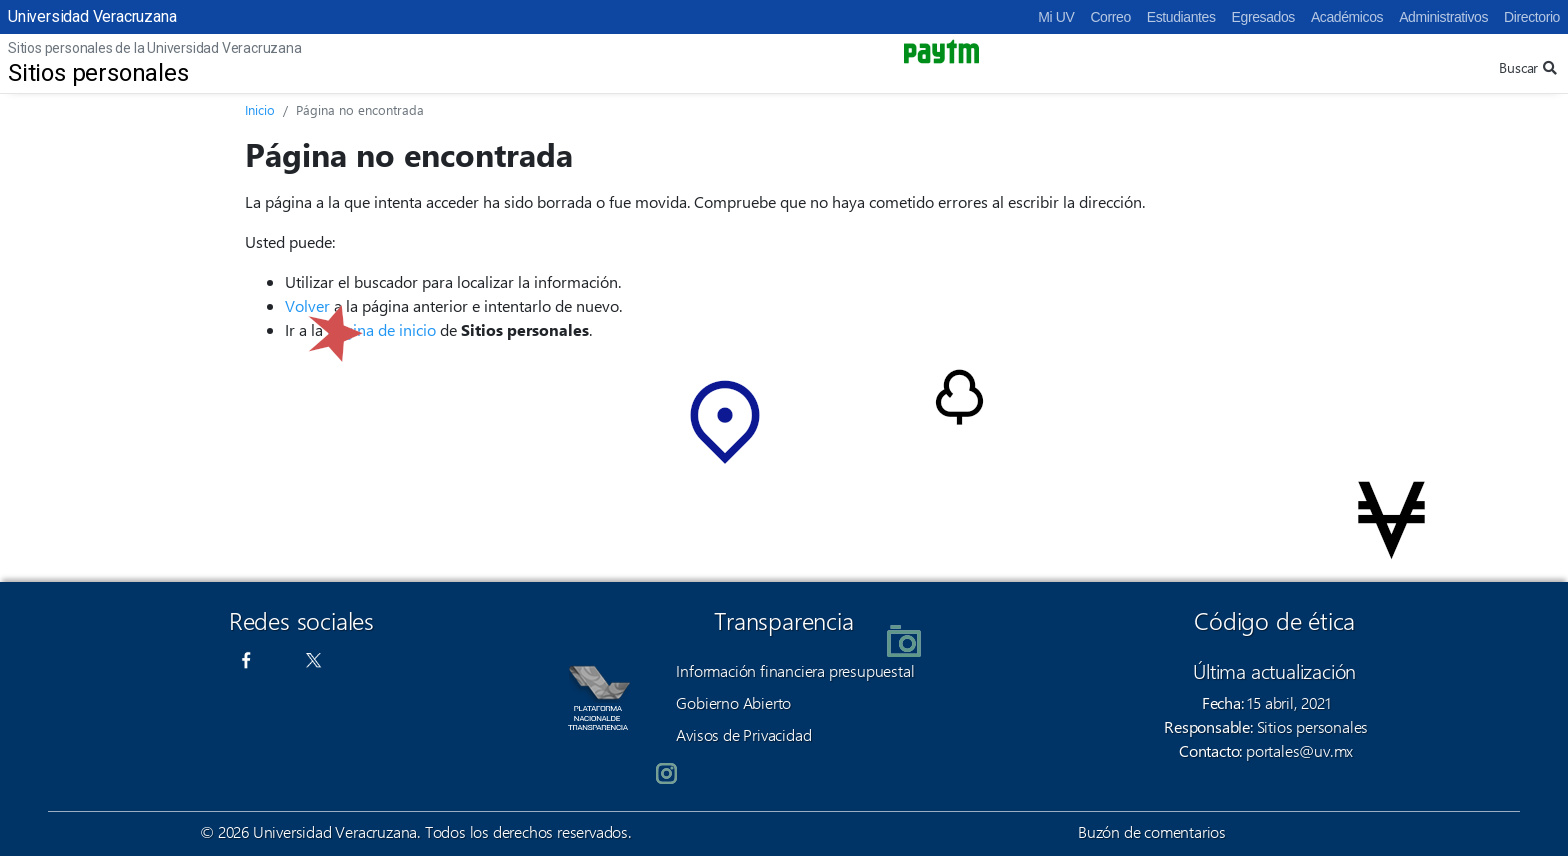  What do you see at coordinates (1391, 520) in the screenshot?
I see `viacoin cryptocurrency logo` at bounding box center [1391, 520].